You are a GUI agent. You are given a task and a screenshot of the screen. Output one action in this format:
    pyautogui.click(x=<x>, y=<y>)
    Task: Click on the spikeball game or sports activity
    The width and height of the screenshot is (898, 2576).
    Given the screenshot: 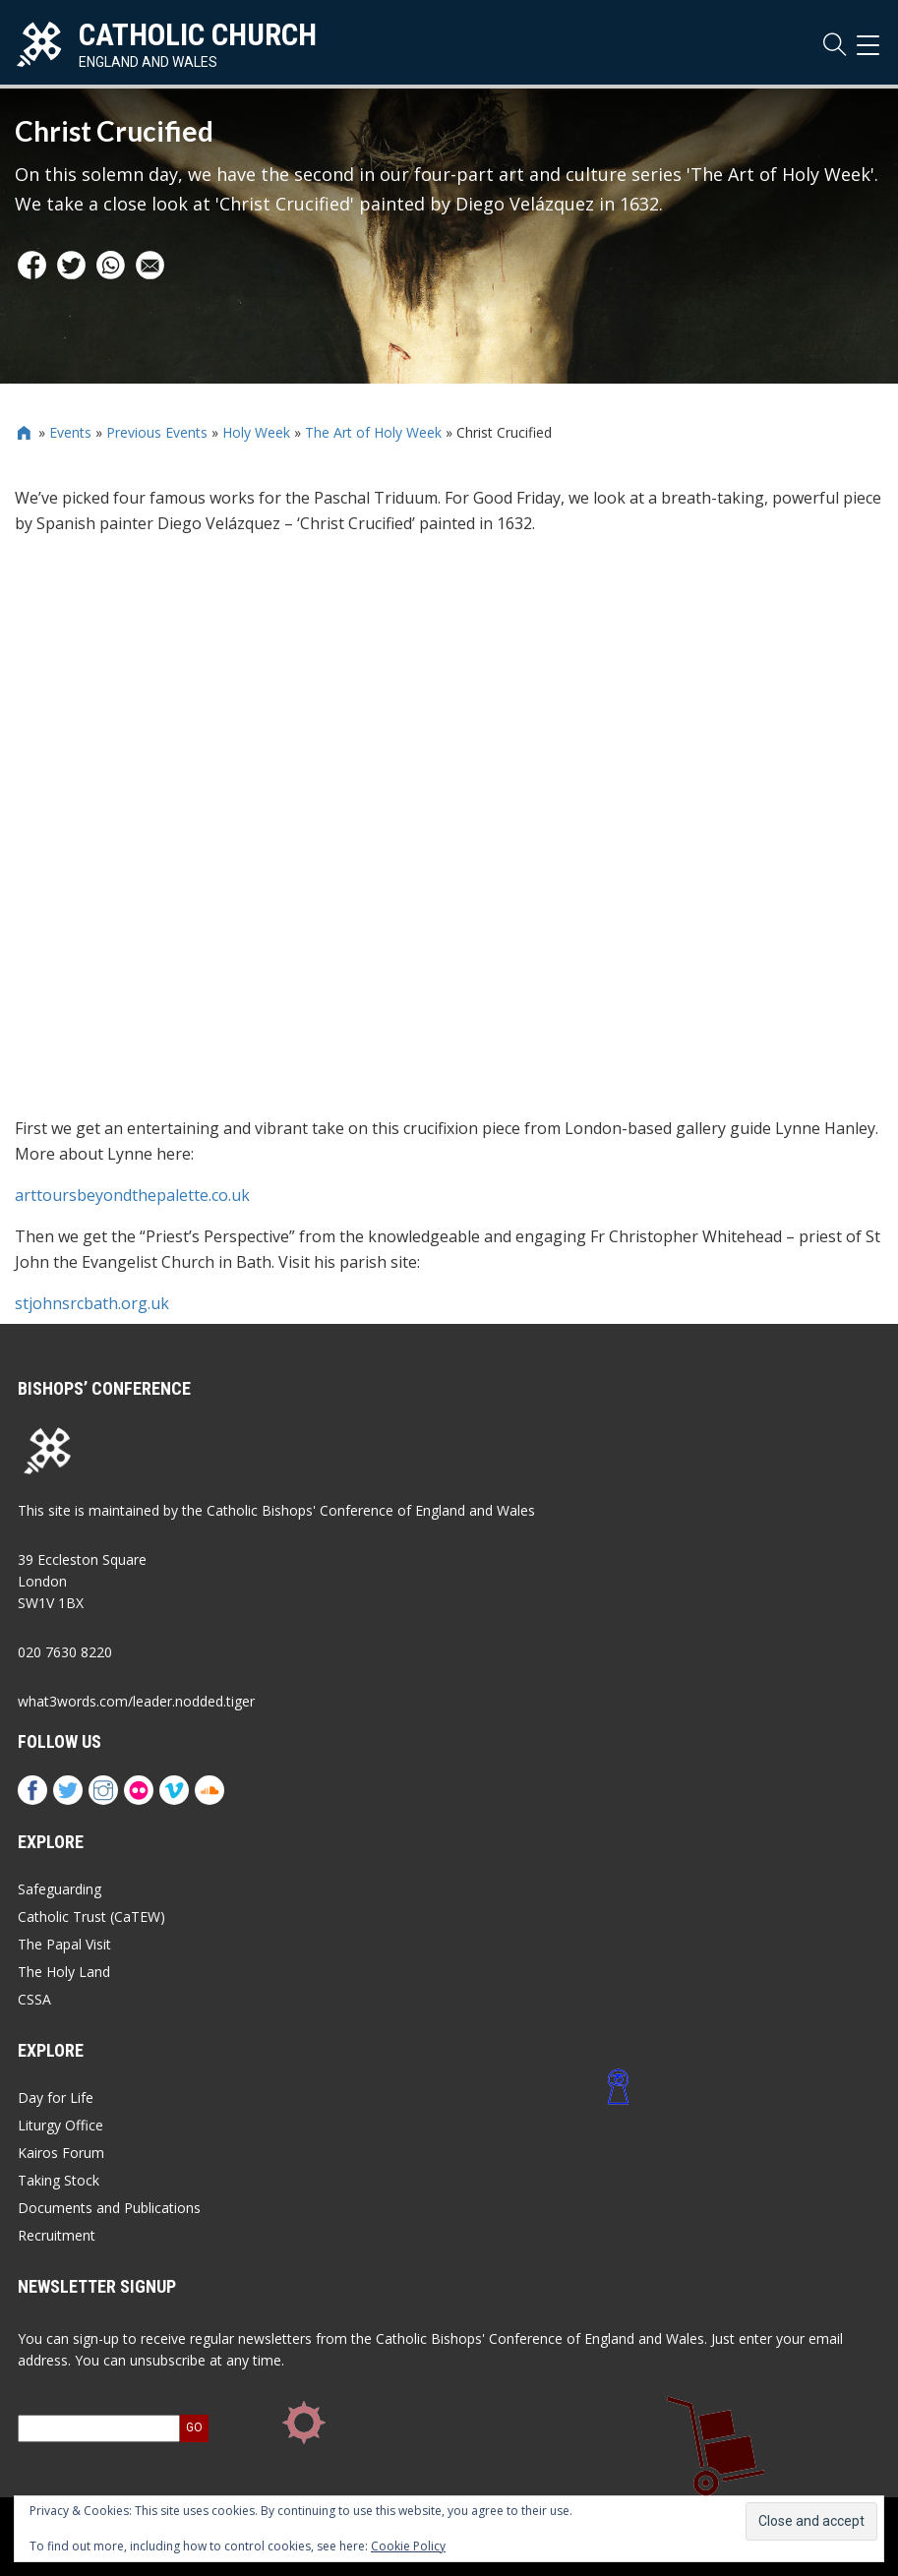 What is the action you would take?
    pyautogui.click(x=304, y=2423)
    